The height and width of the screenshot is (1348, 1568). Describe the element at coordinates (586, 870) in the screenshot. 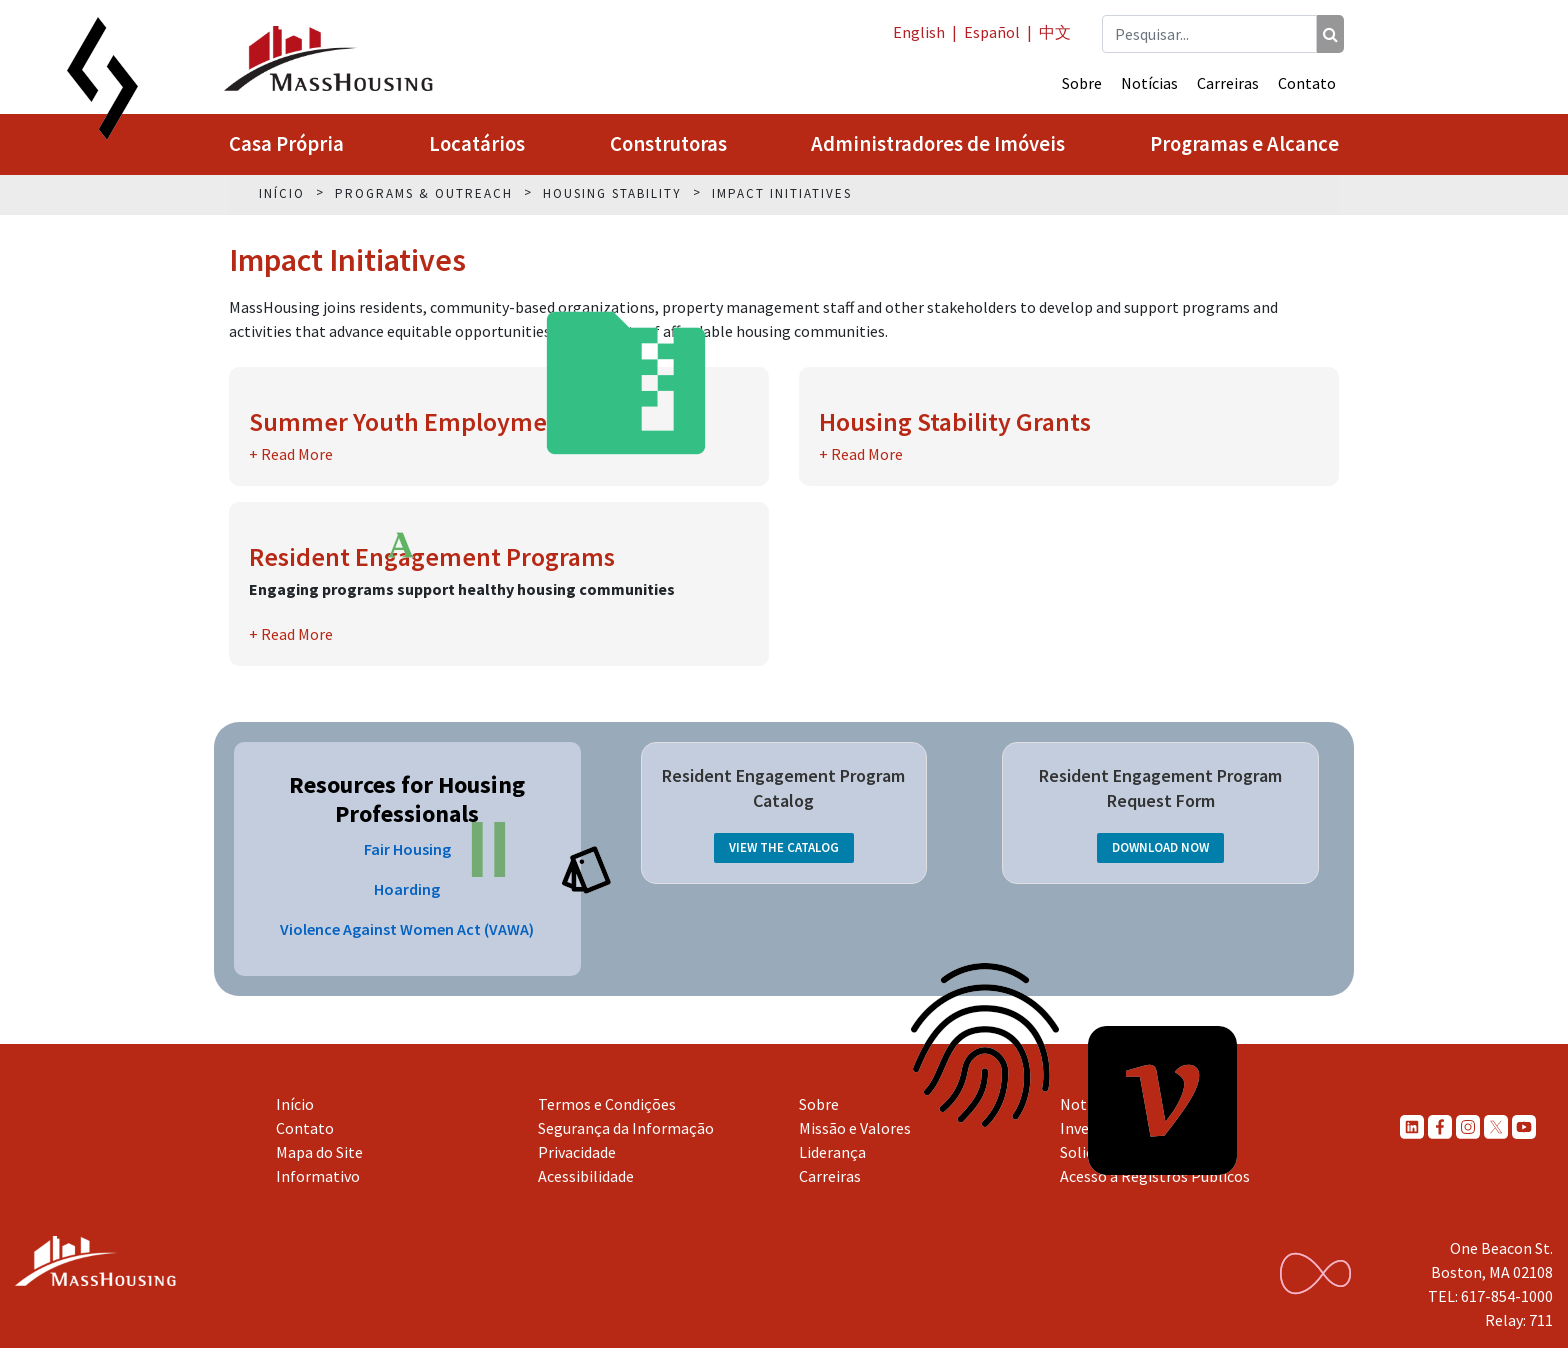

I see `access pantone color swatches` at that location.